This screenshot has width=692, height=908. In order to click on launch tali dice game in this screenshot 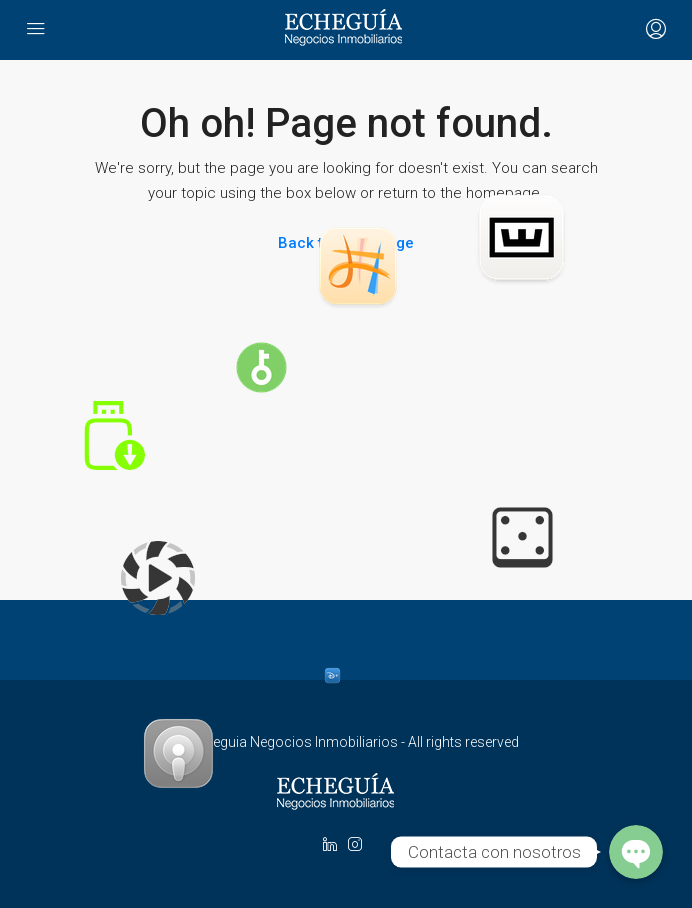, I will do `click(522, 537)`.